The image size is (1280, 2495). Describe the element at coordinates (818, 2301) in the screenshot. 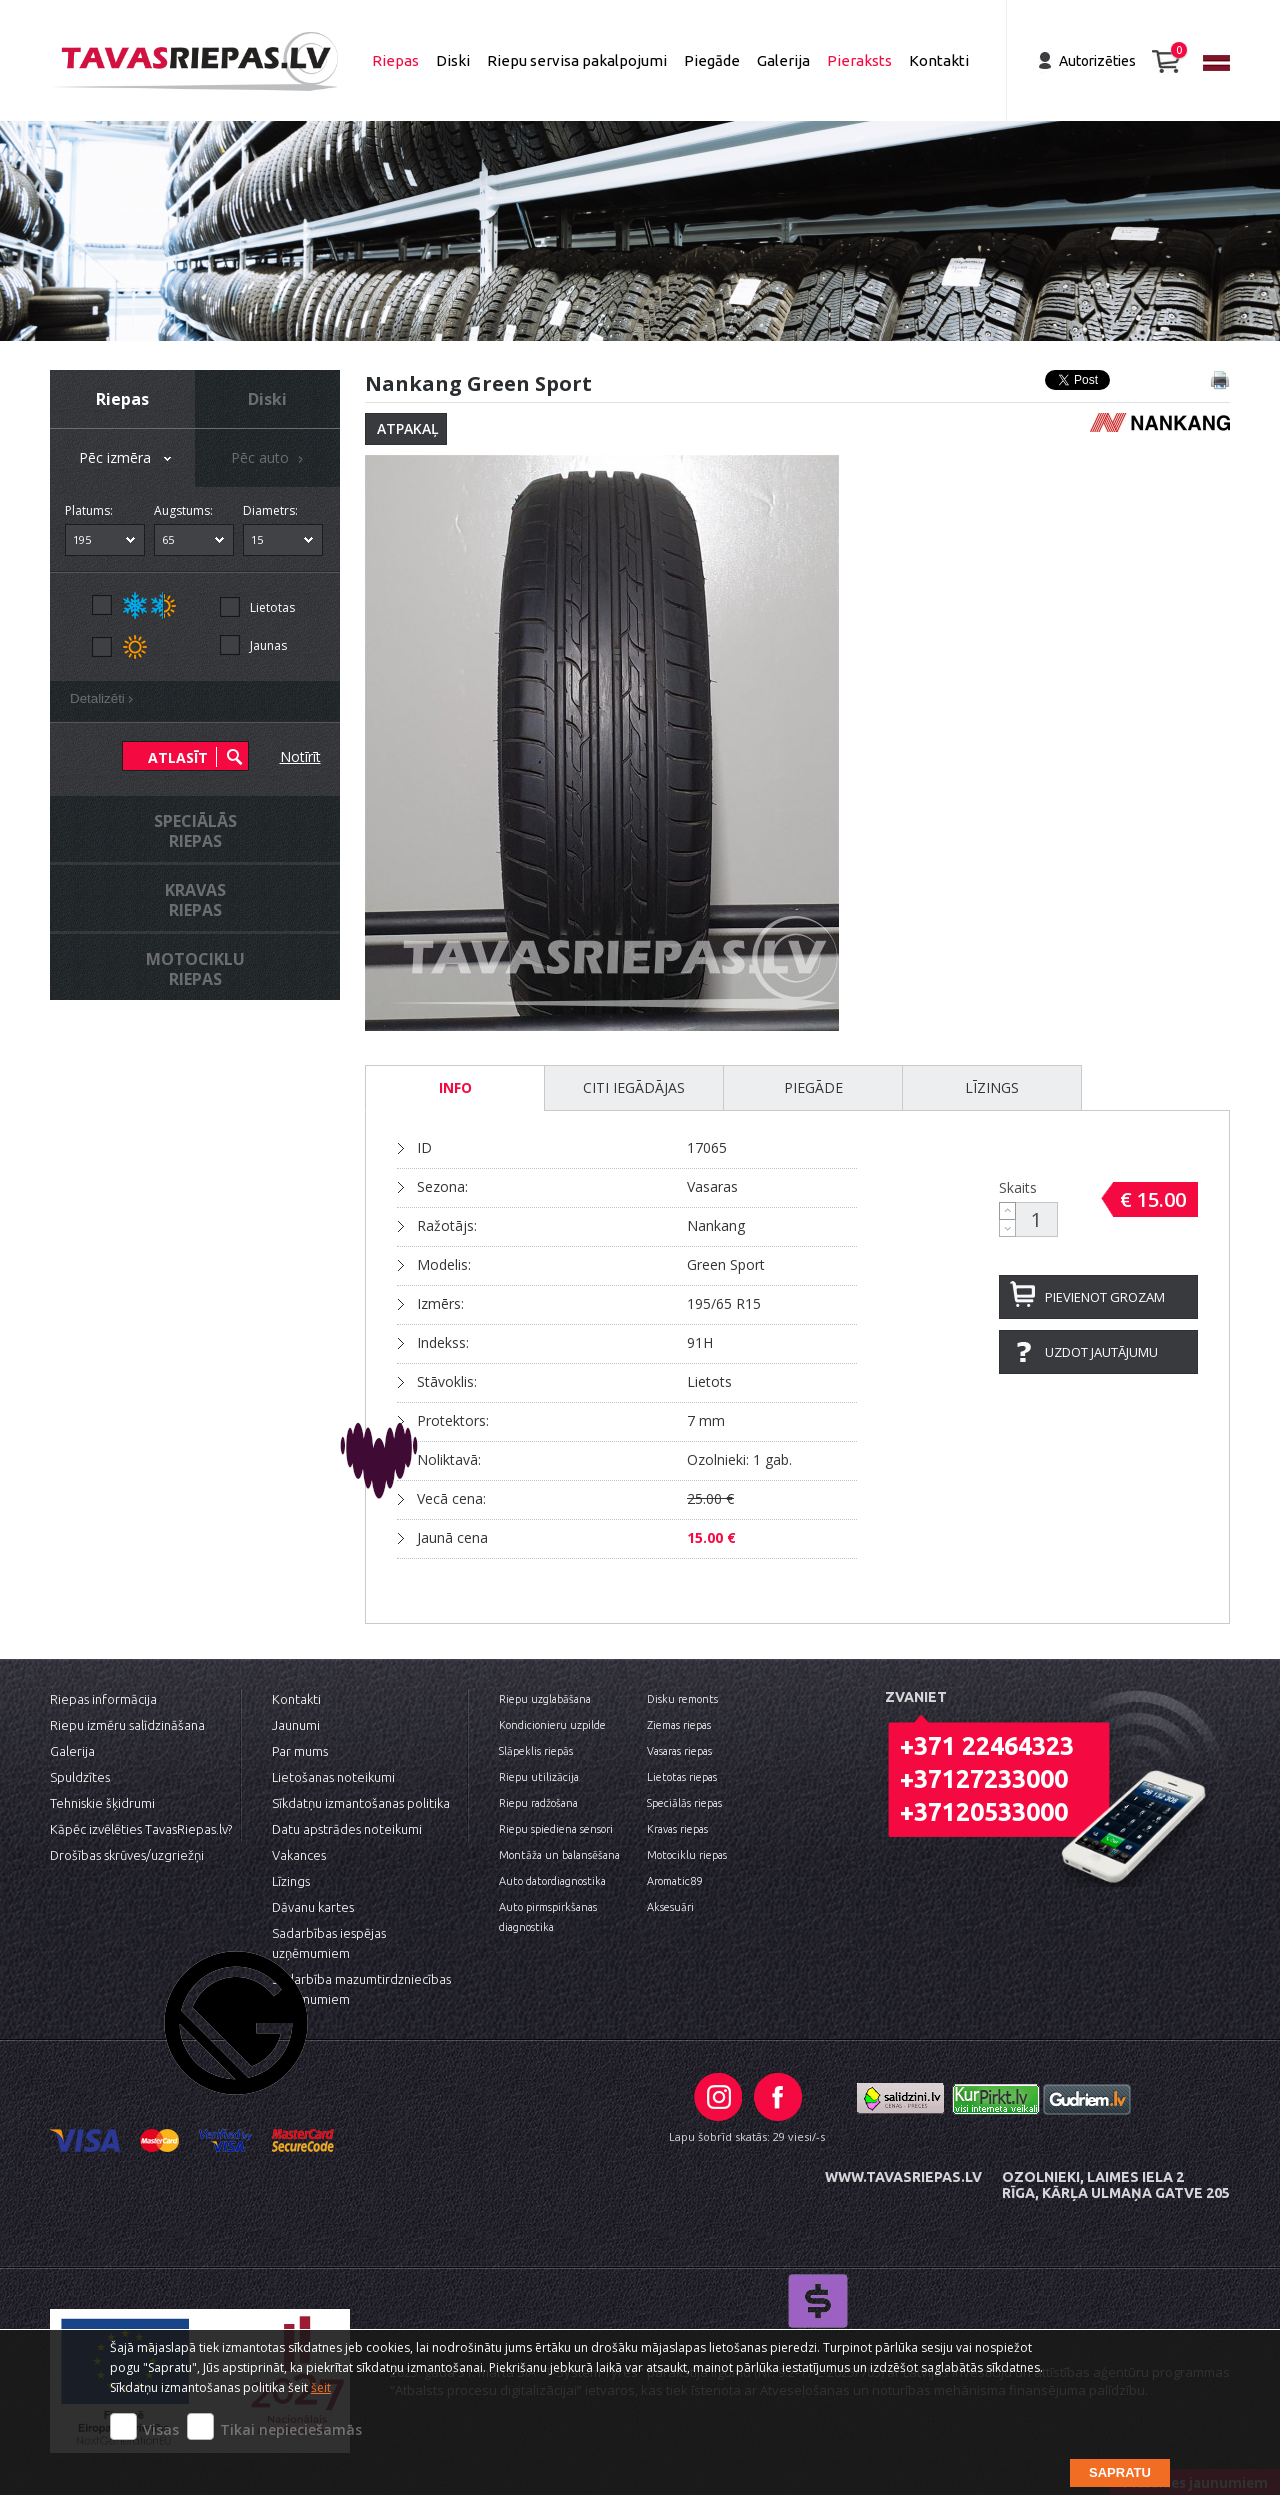

I see `access financial or payment settings` at that location.